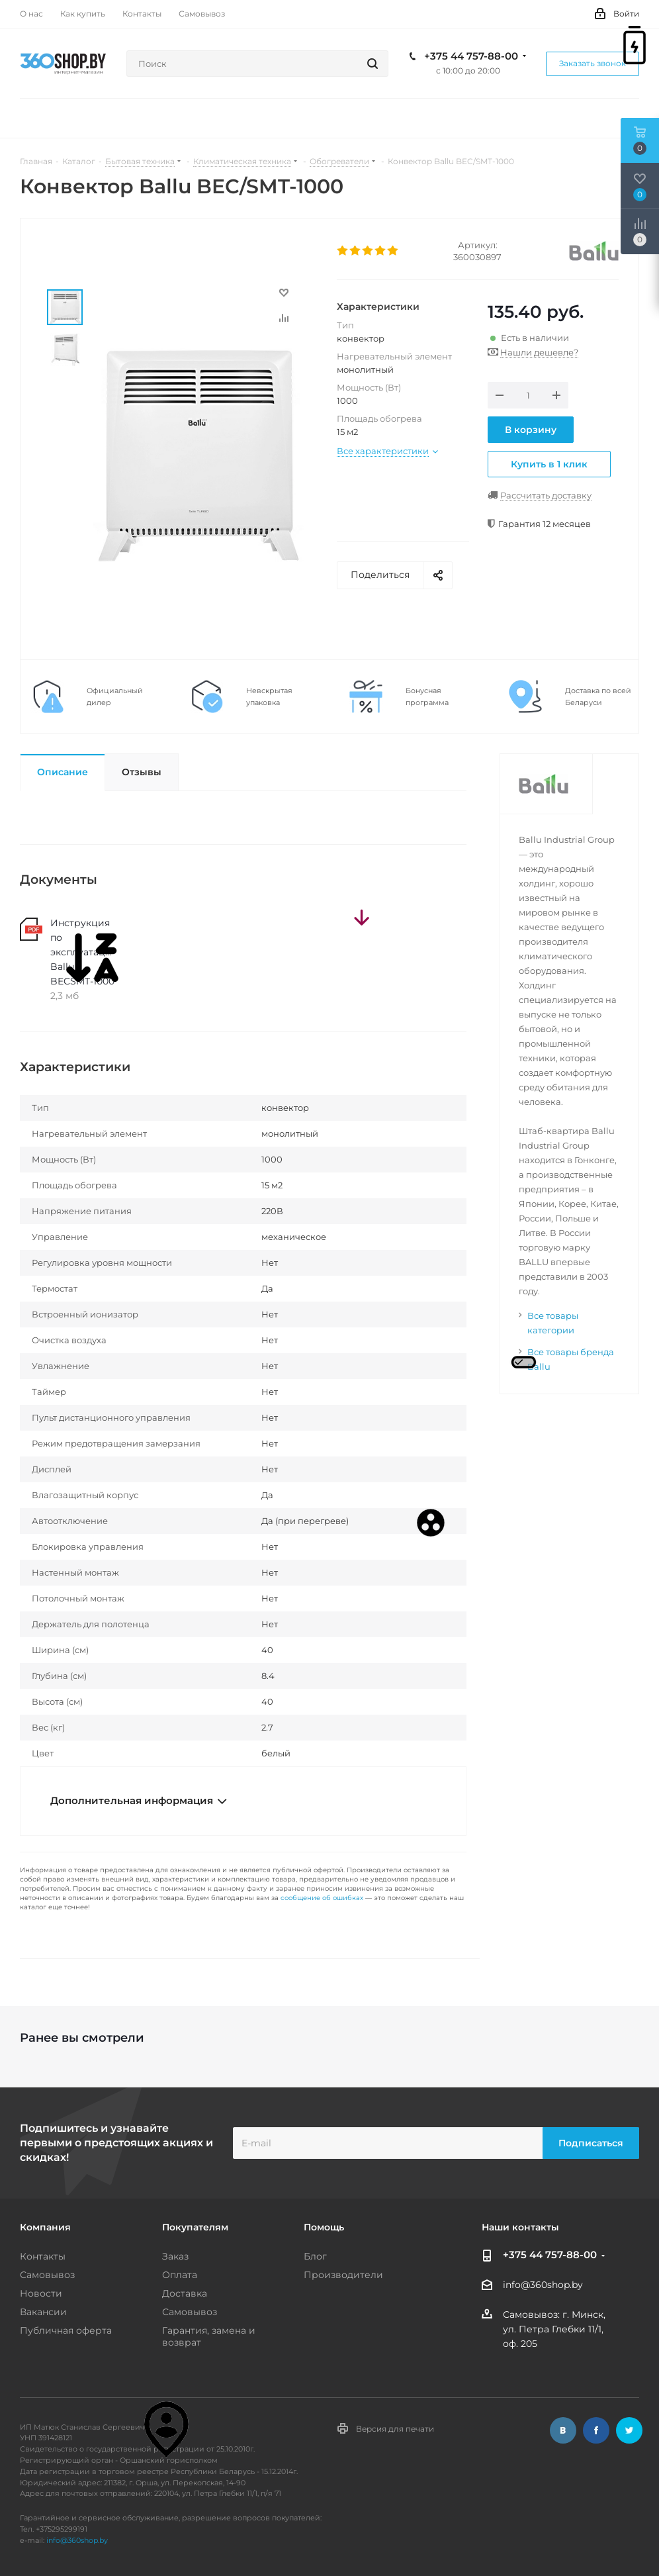  Describe the element at coordinates (361, 917) in the screenshot. I see `scroll down or view more content` at that location.